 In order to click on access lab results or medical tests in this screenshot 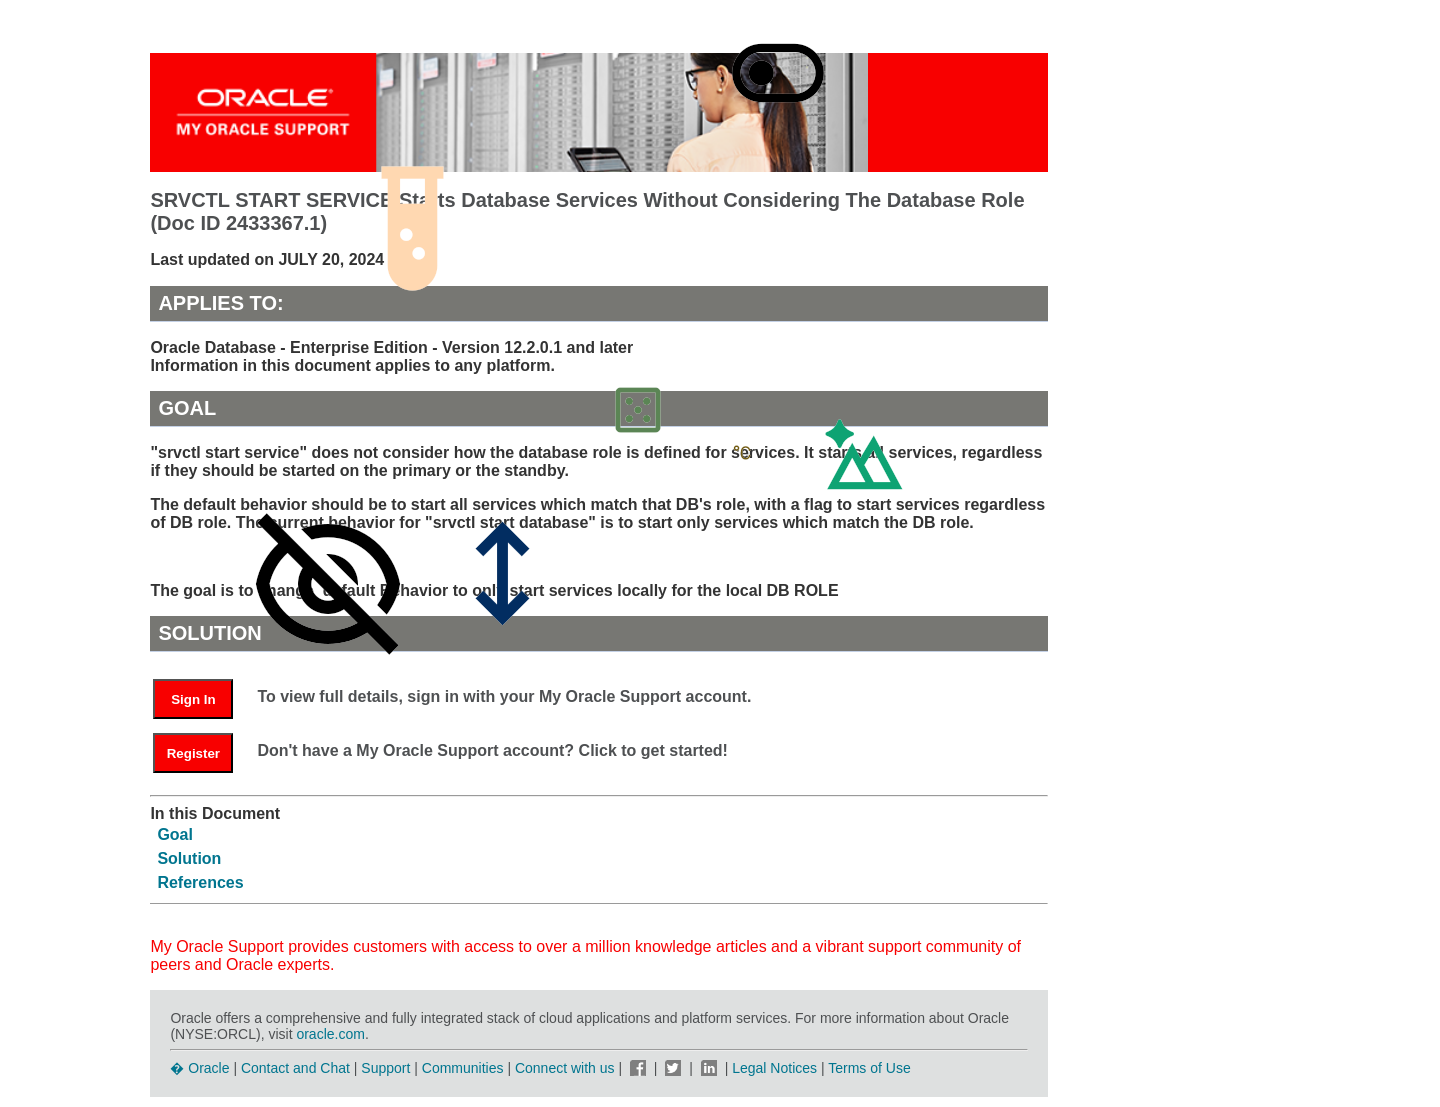, I will do `click(412, 228)`.